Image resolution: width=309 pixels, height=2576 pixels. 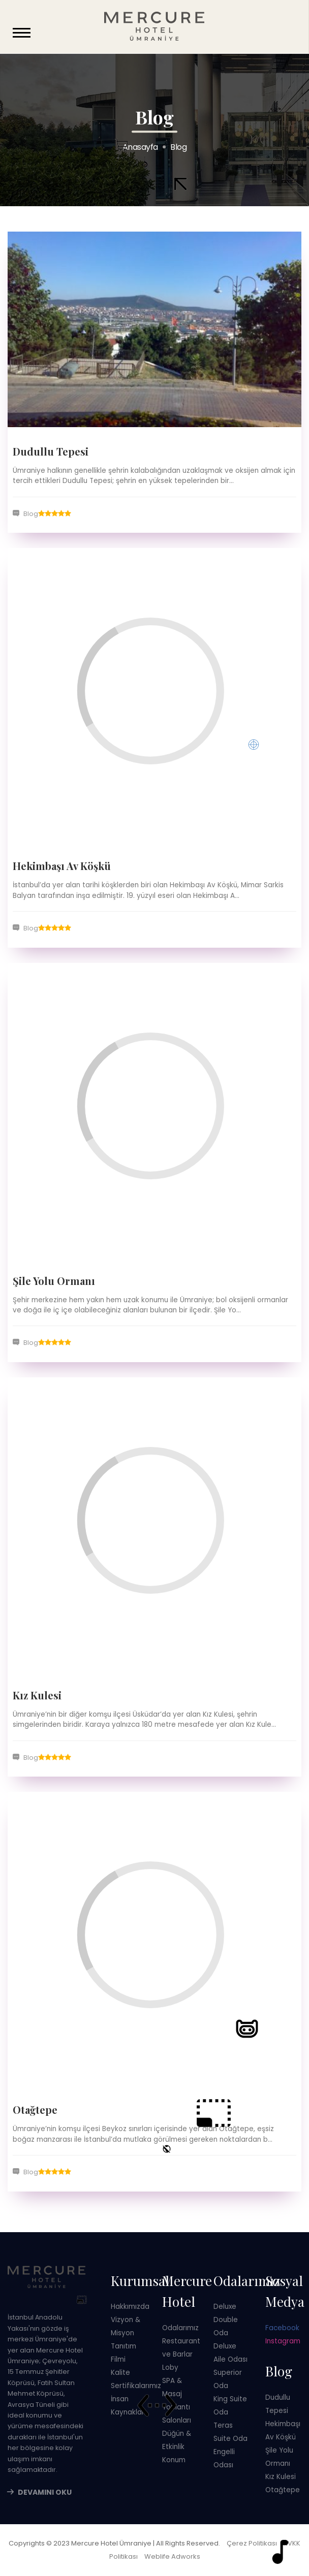 I want to click on view polar chart or radar graph data, so click(x=254, y=745).